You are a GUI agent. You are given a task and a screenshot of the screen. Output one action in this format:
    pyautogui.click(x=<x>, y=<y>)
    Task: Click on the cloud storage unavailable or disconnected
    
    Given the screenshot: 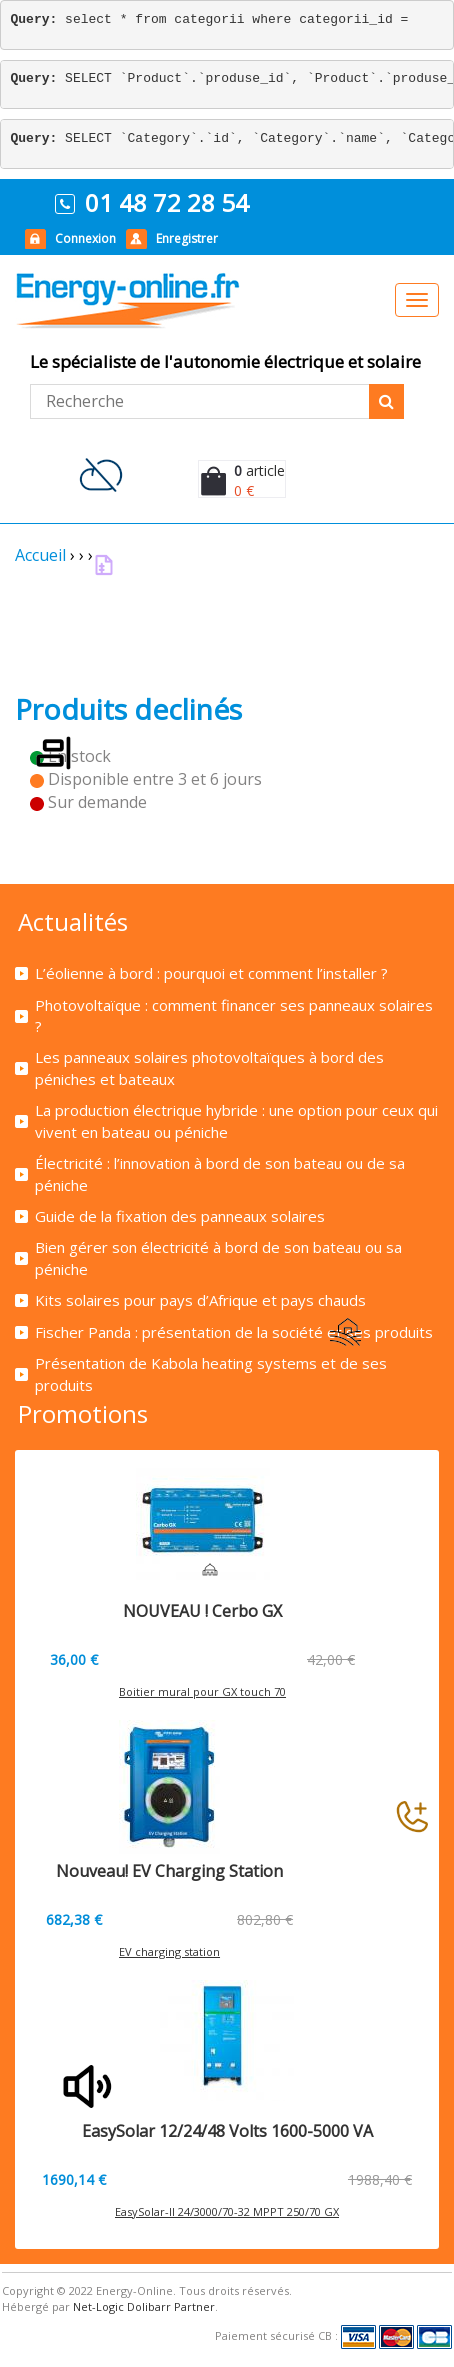 What is the action you would take?
    pyautogui.click(x=101, y=475)
    